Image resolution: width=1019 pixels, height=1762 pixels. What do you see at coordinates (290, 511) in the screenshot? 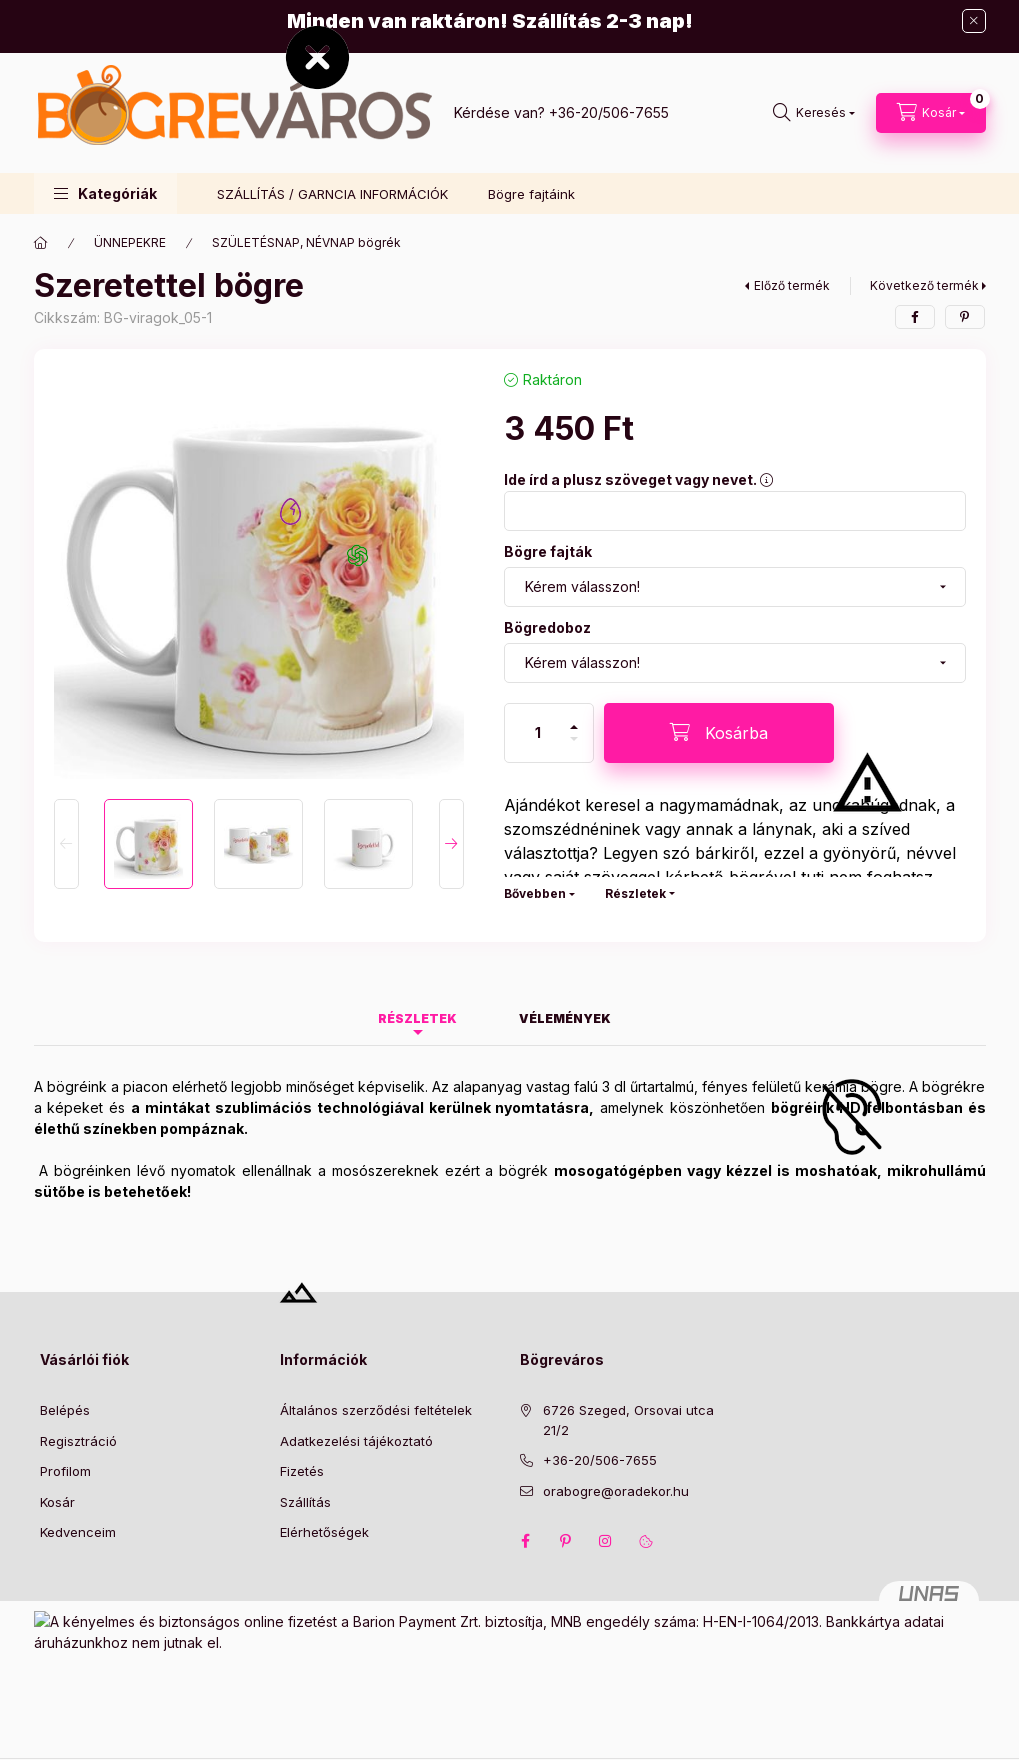
I see `indicates a cracked or broken item` at bounding box center [290, 511].